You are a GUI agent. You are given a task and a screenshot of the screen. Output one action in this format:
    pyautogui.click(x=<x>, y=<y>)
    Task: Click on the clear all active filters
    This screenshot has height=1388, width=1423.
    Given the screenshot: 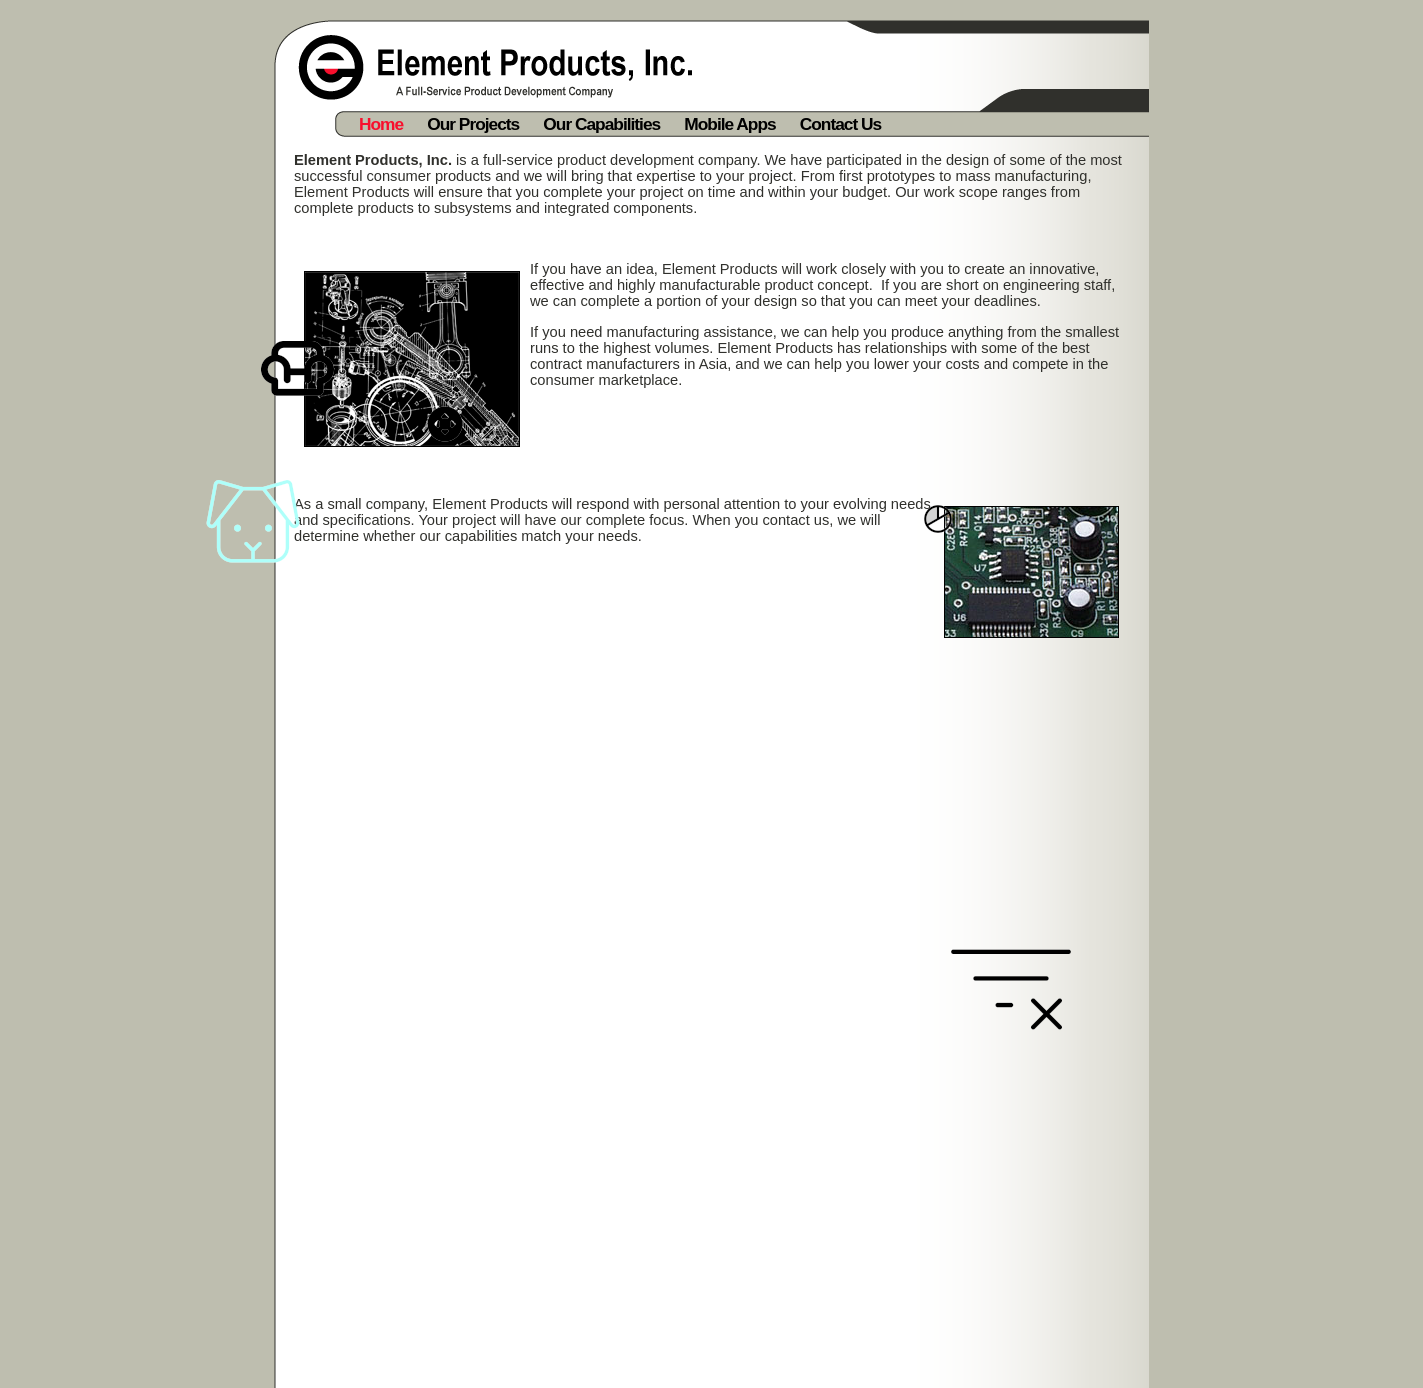 What is the action you would take?
    pyautogui.click(x=1011, y=974)
    